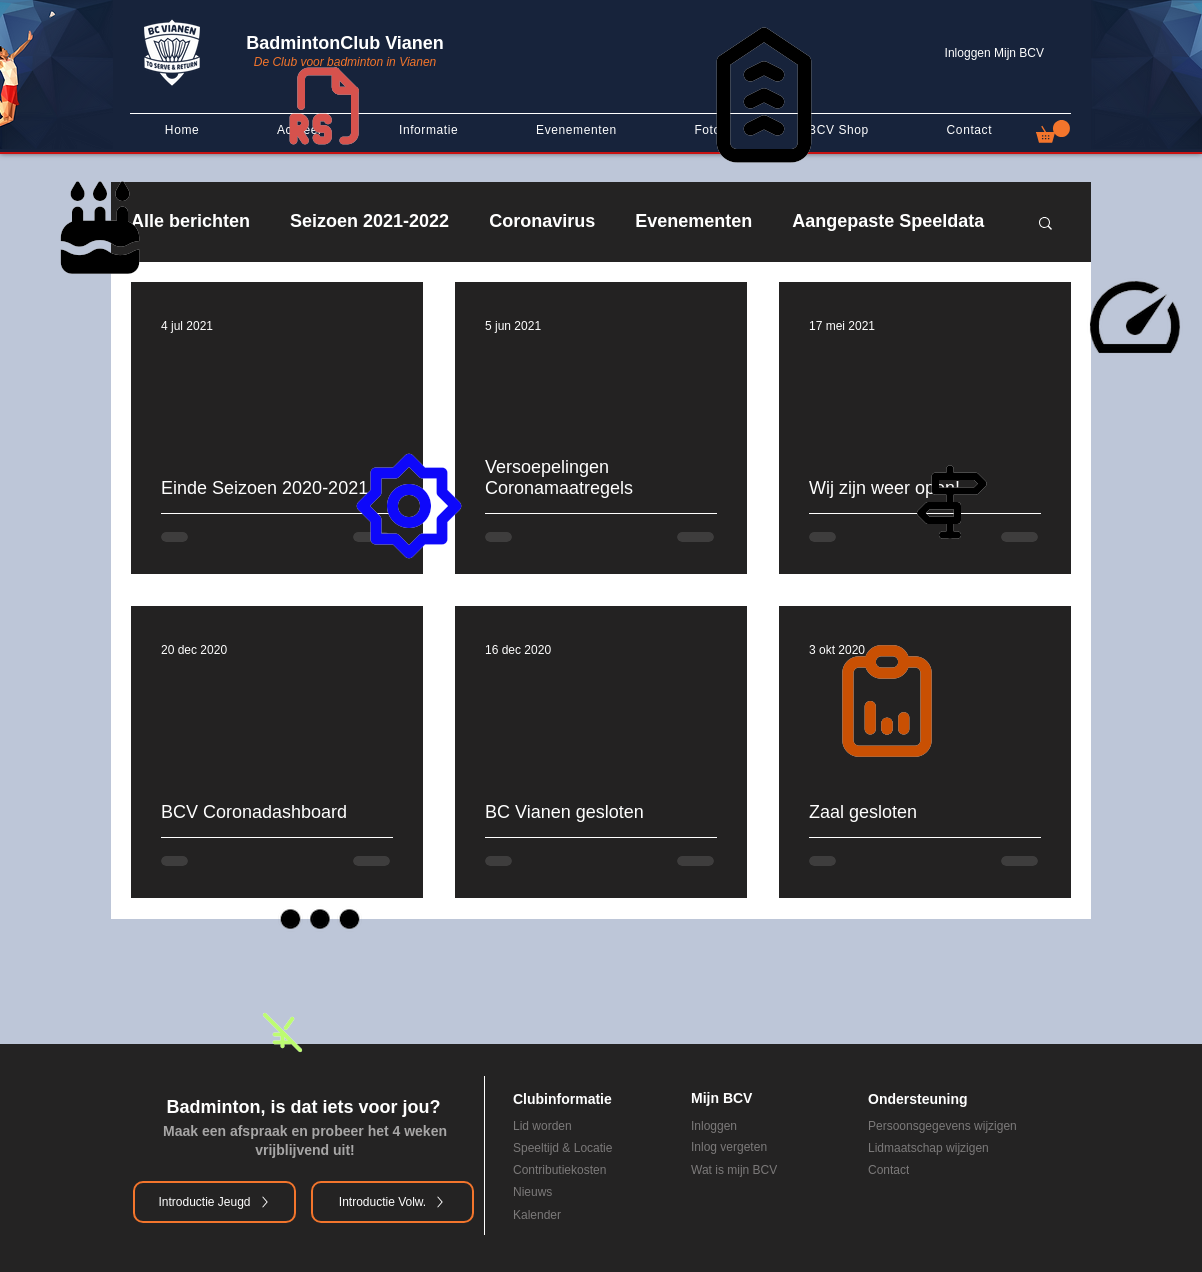 The height and width of the screenshot is (1272, 1202). I want to click on access additional options or actions, so click(320, 919).